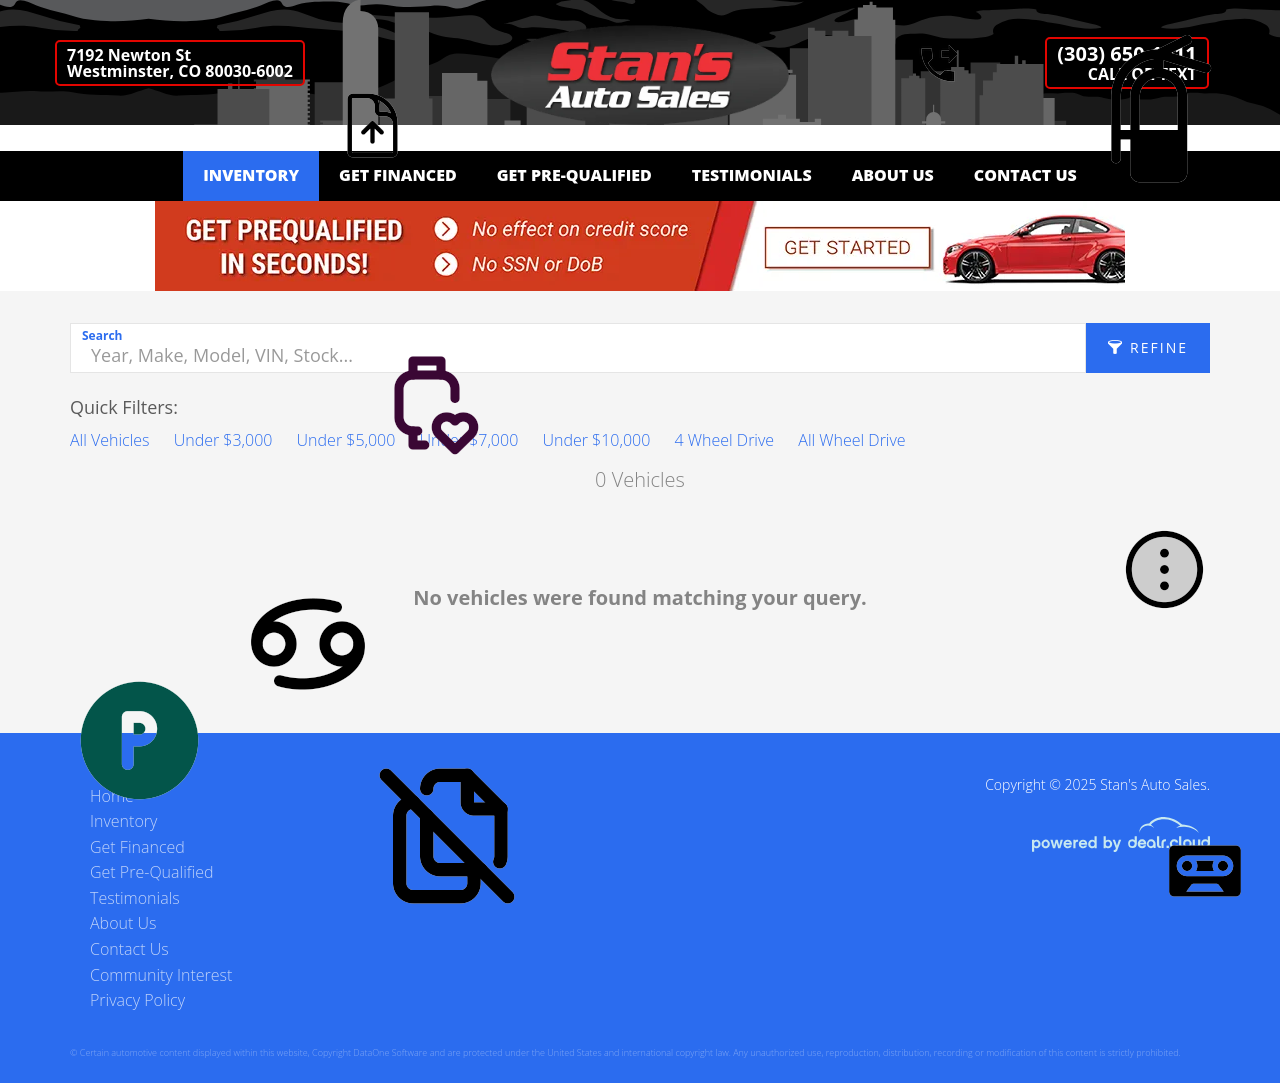  I want to click on access audio recordings or voice memos, so click(1205, 871).